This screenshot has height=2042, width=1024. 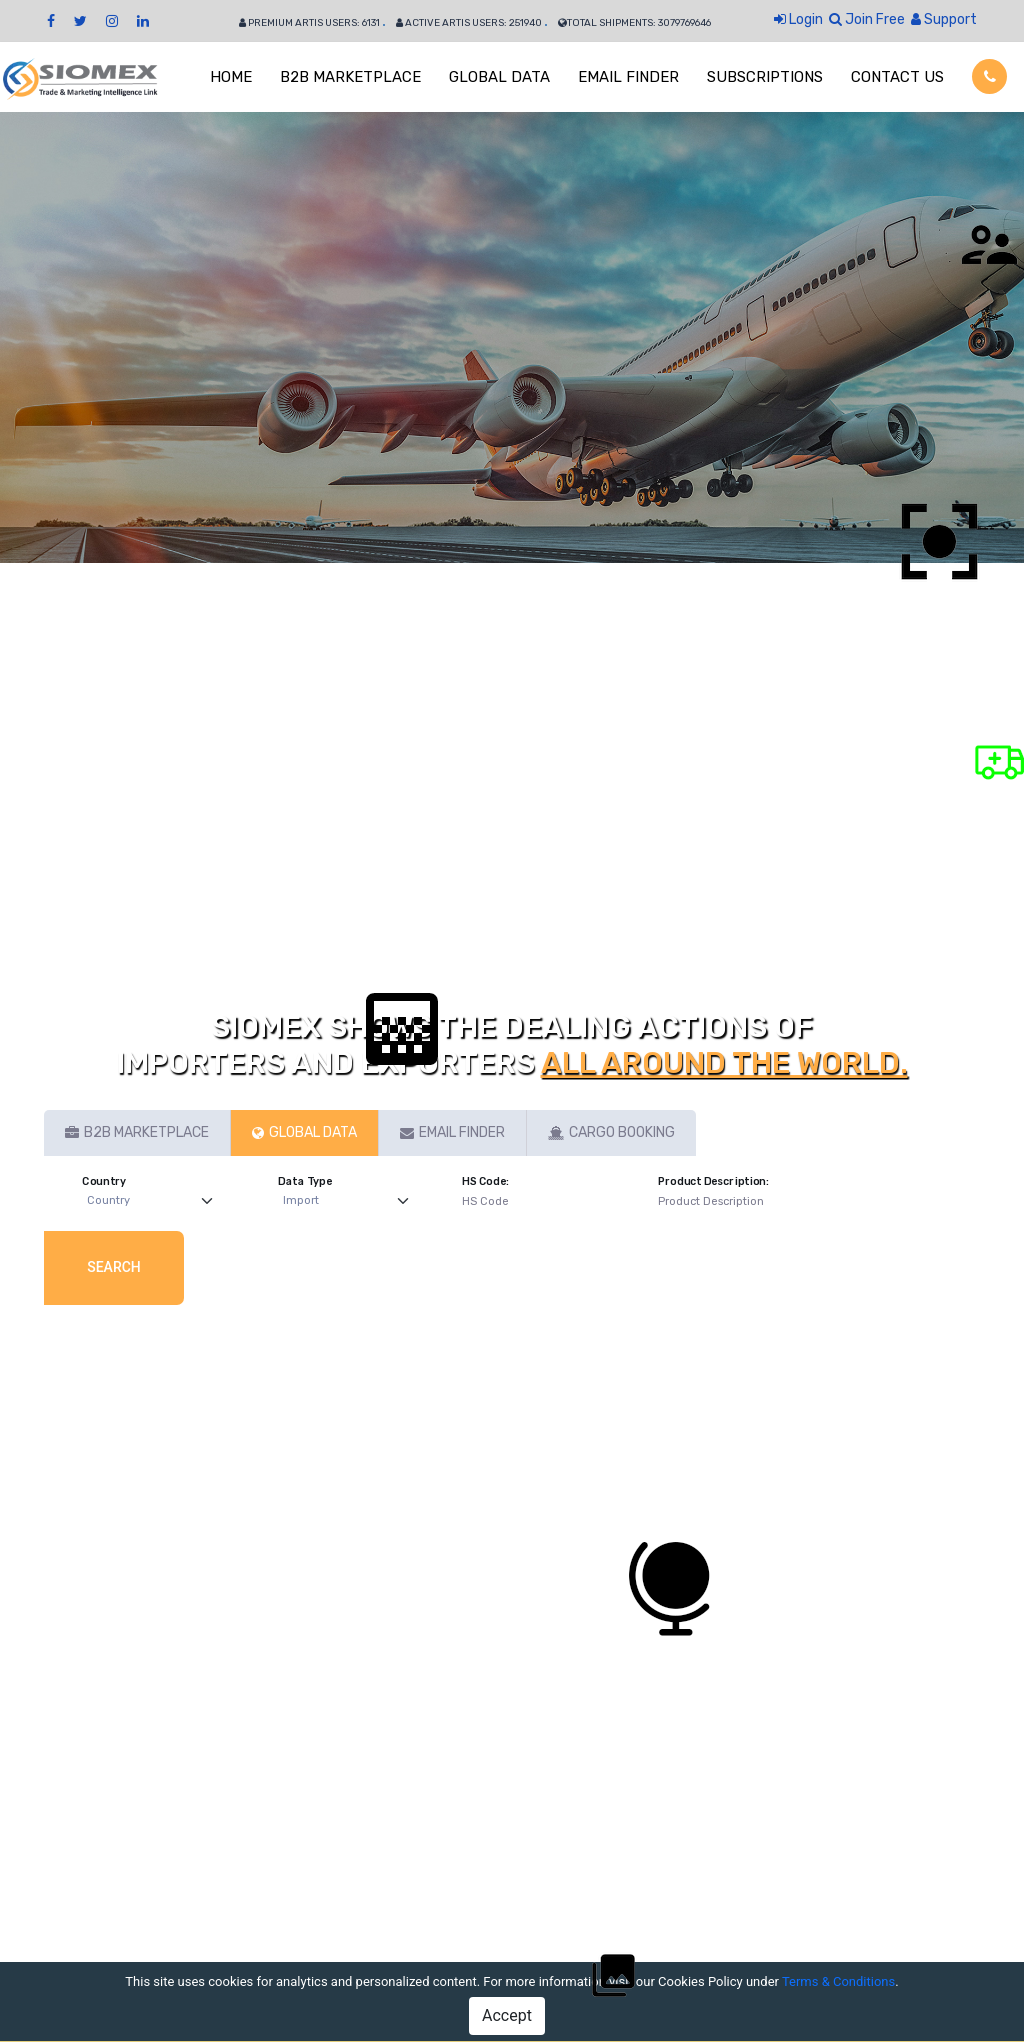 What do you see at coordinates (939, 541) in the screenshot?
I see `center focus on the current subject` at bounding box center [939, 541].